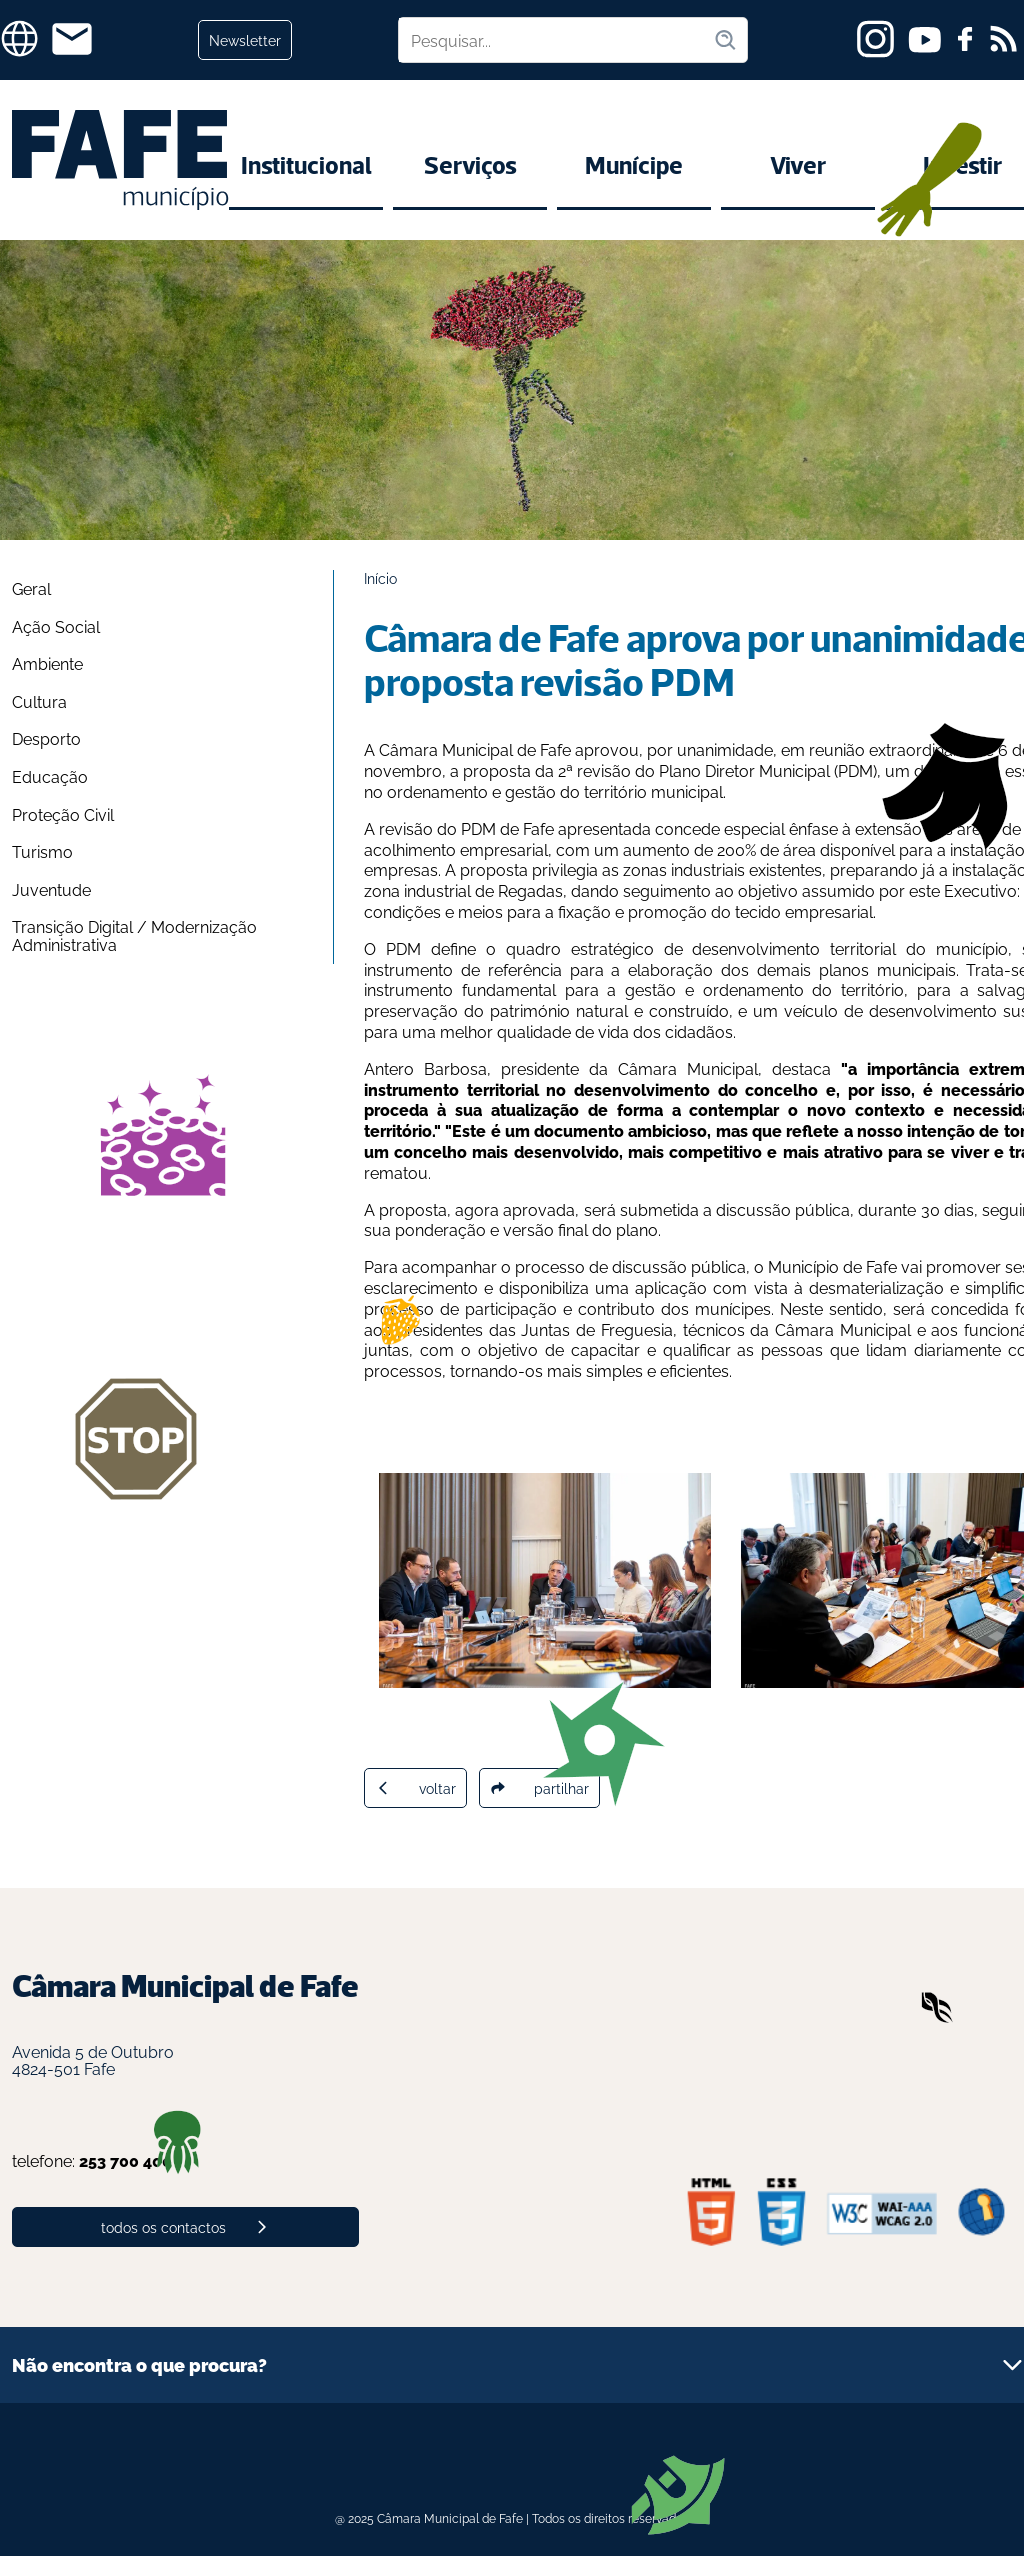 Image resolution: width=1024 pixels, height=2556 pixels. I want to click on select squid or cephalopod character, so click(177, 2143).